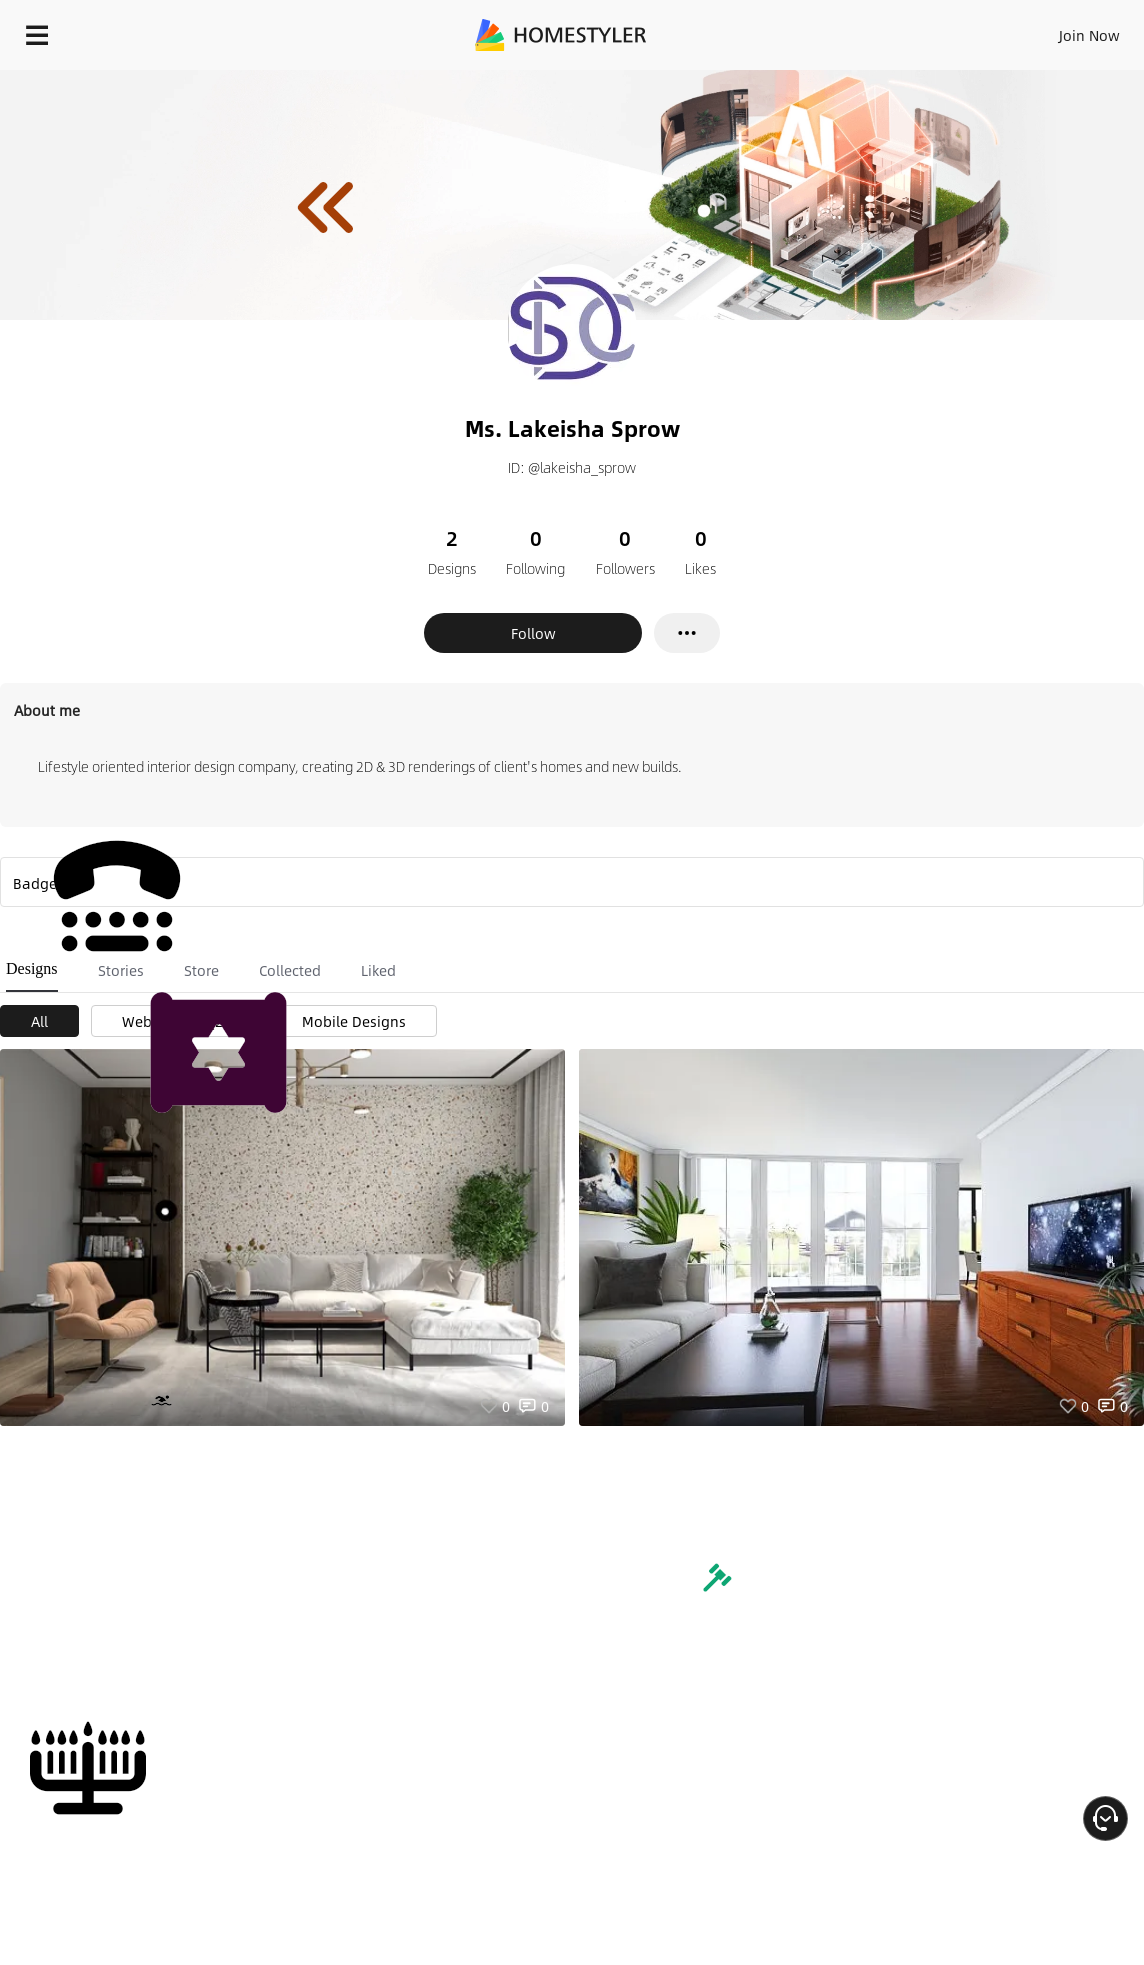 Image resolution: width=1144 pixels, height=1965 pixels. Describe the element at coordinates (218, 1052) in the screenshot. I see `access jewish religious texts or torah content` at that location.